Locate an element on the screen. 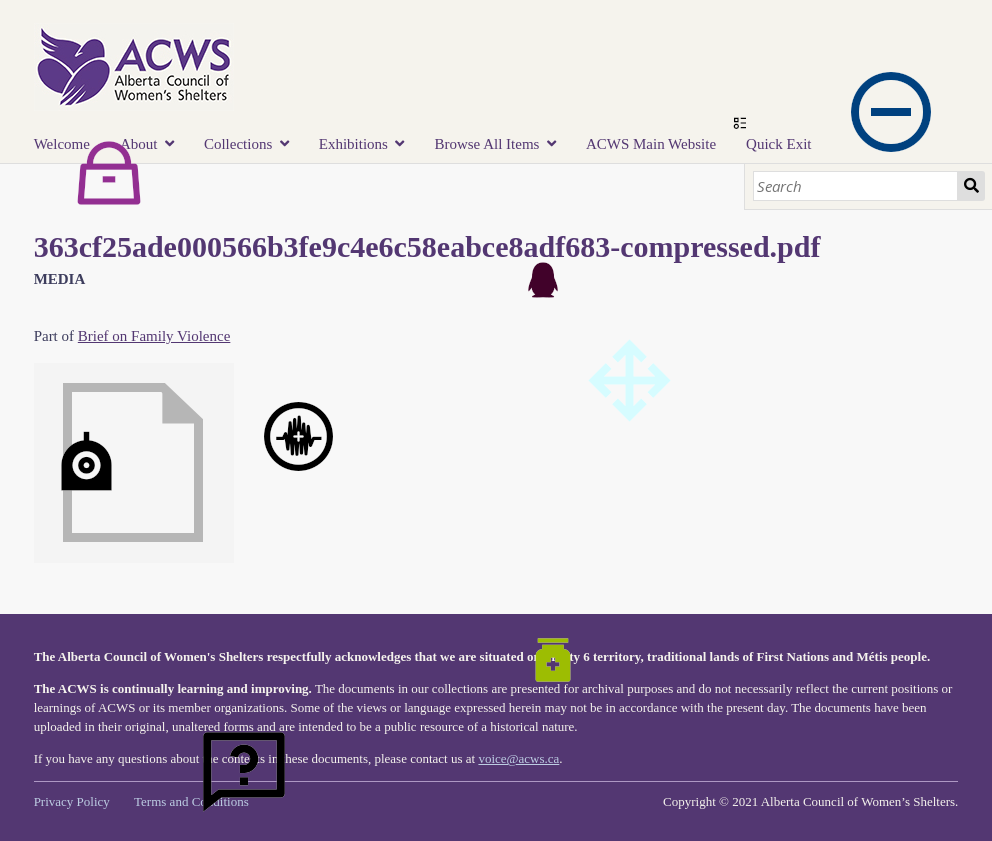 The image size is (992, 841). view your shopping bag is located at coordinates (109, 173).